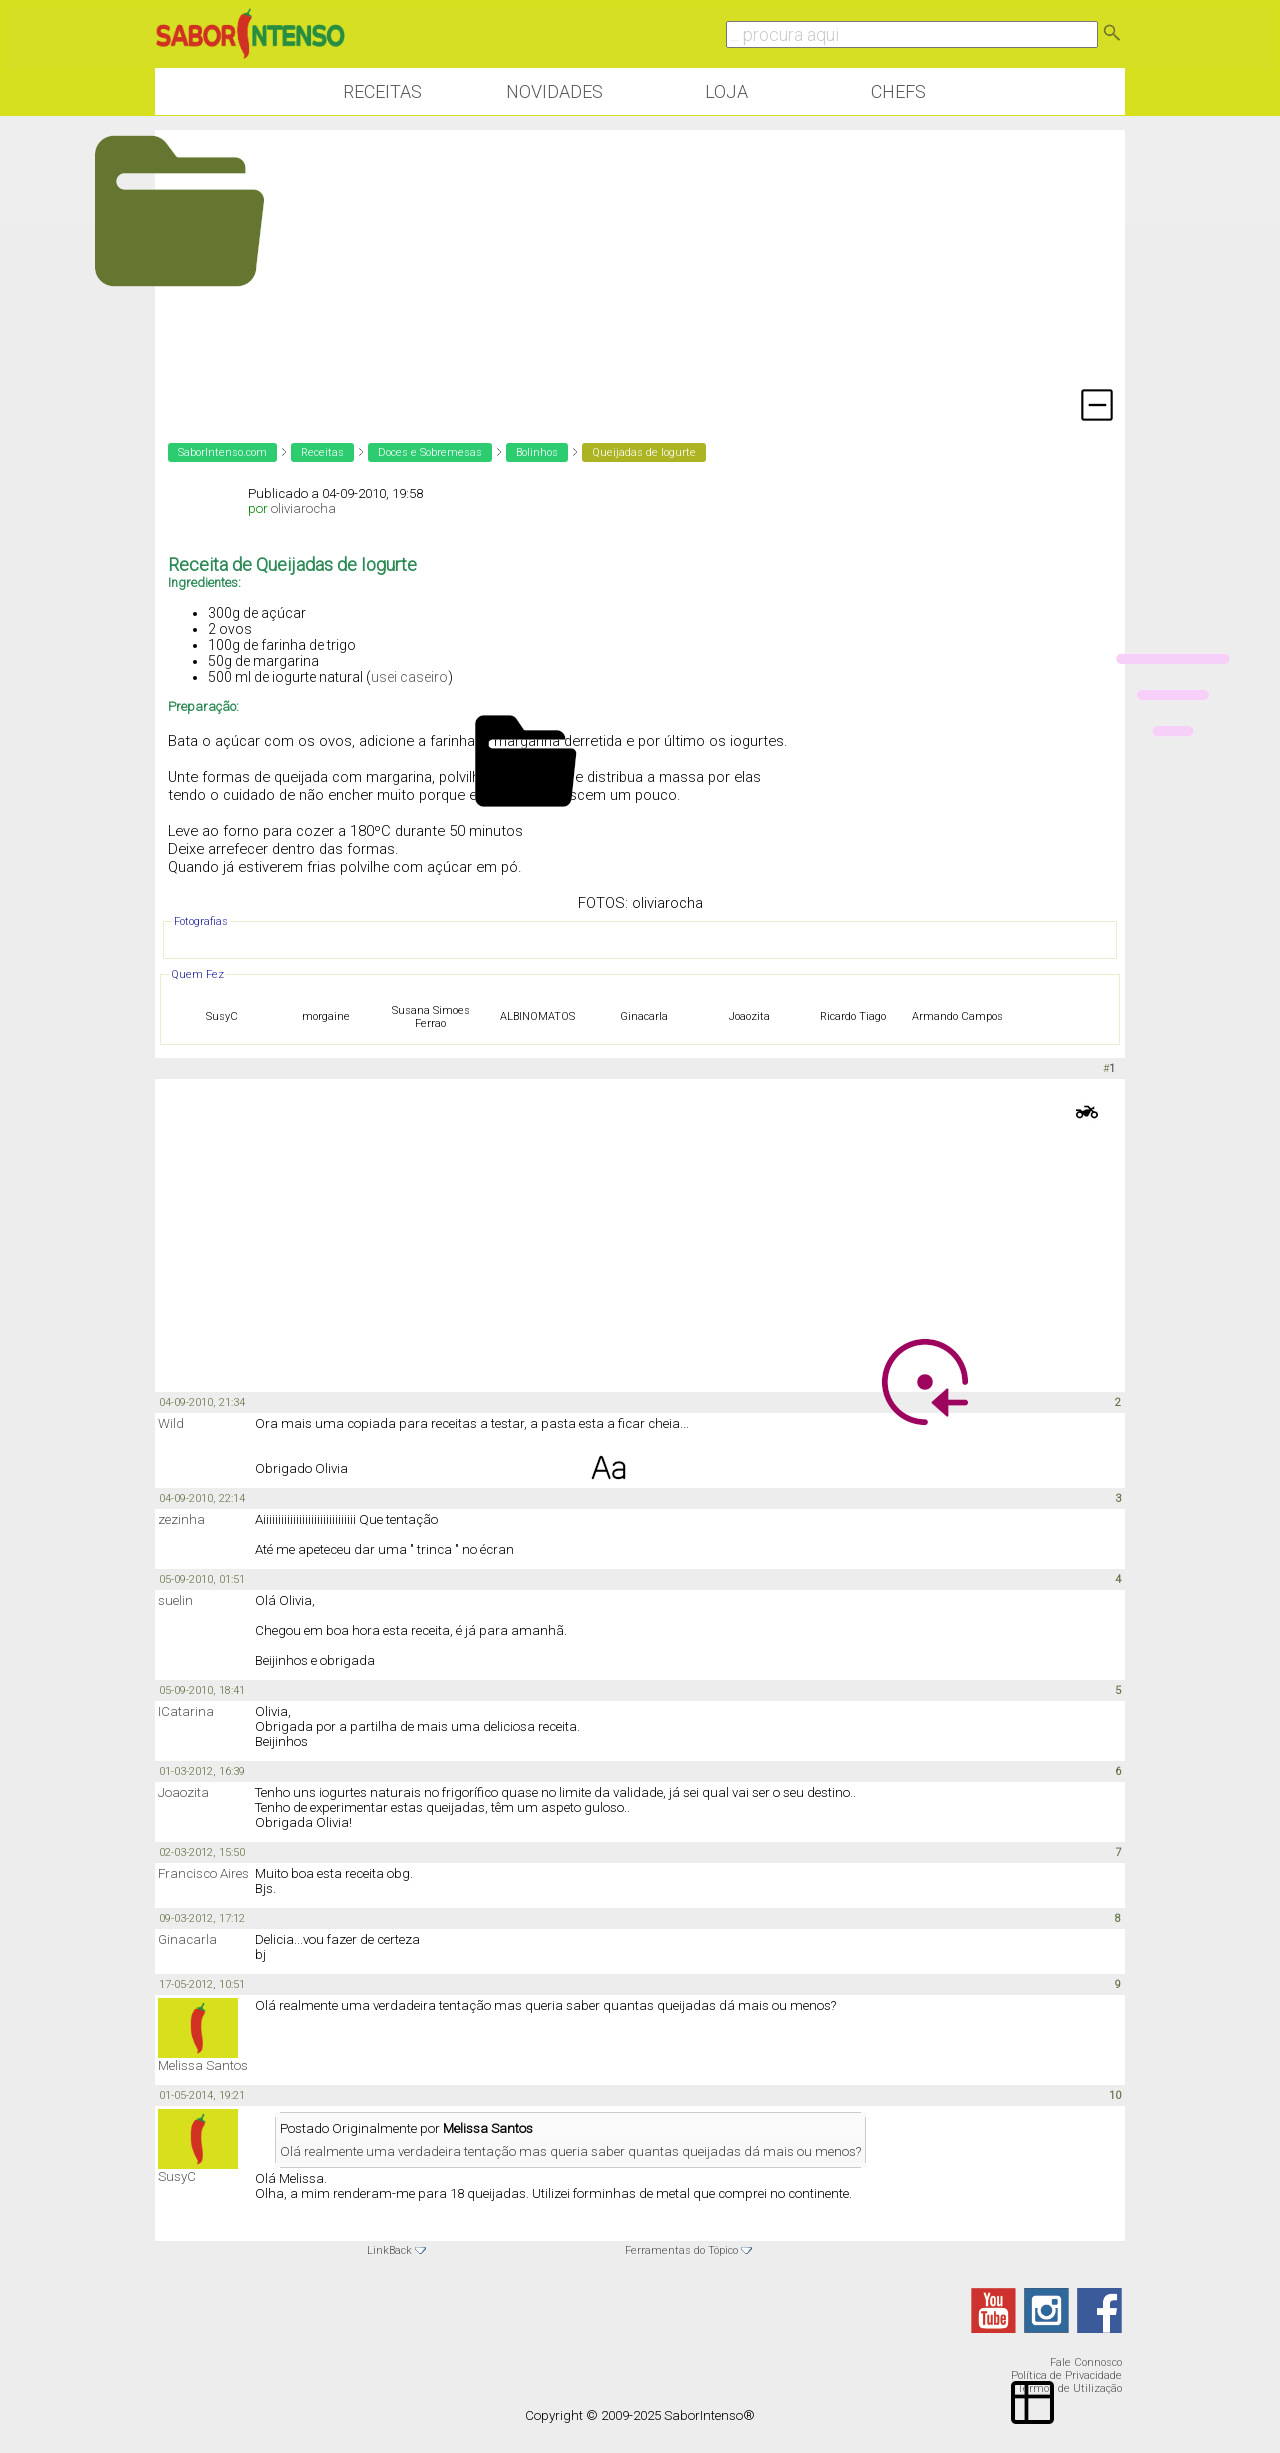  I want to click on an open folder currently being viewed, so click(526, 761).